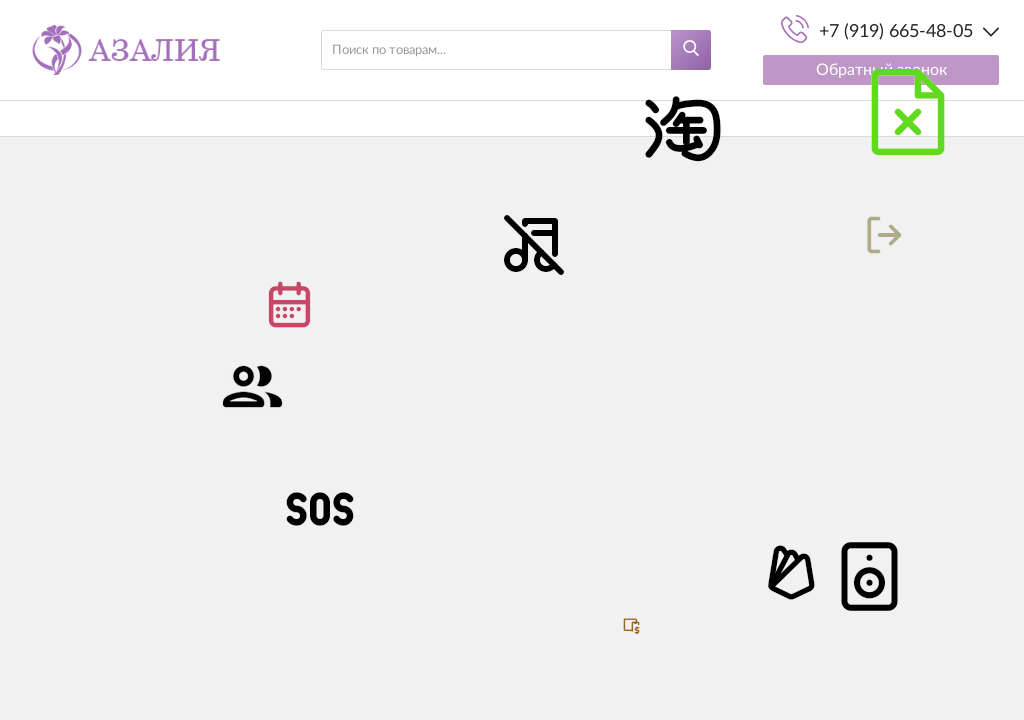  Describe the element at coordinates (631, 625) in the screenshot. I see `manage device payment or subscription` at that location.